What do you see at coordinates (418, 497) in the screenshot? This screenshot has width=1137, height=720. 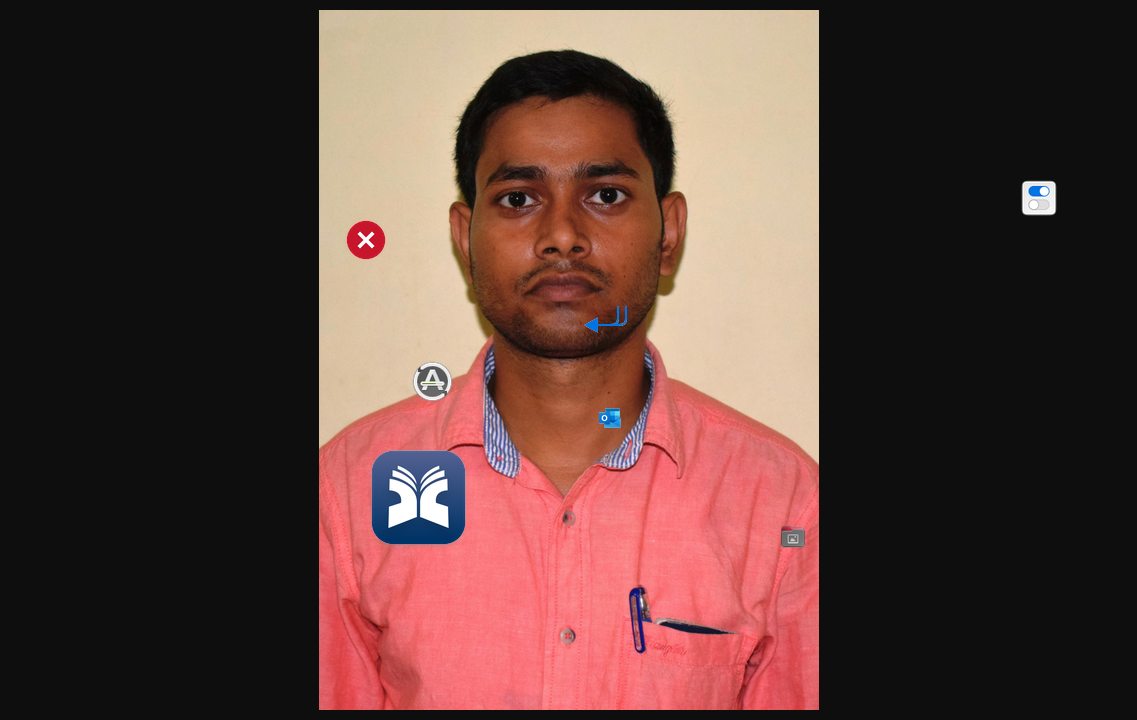 I see `open JabRef reference manager` at bounding box center [418, 497].